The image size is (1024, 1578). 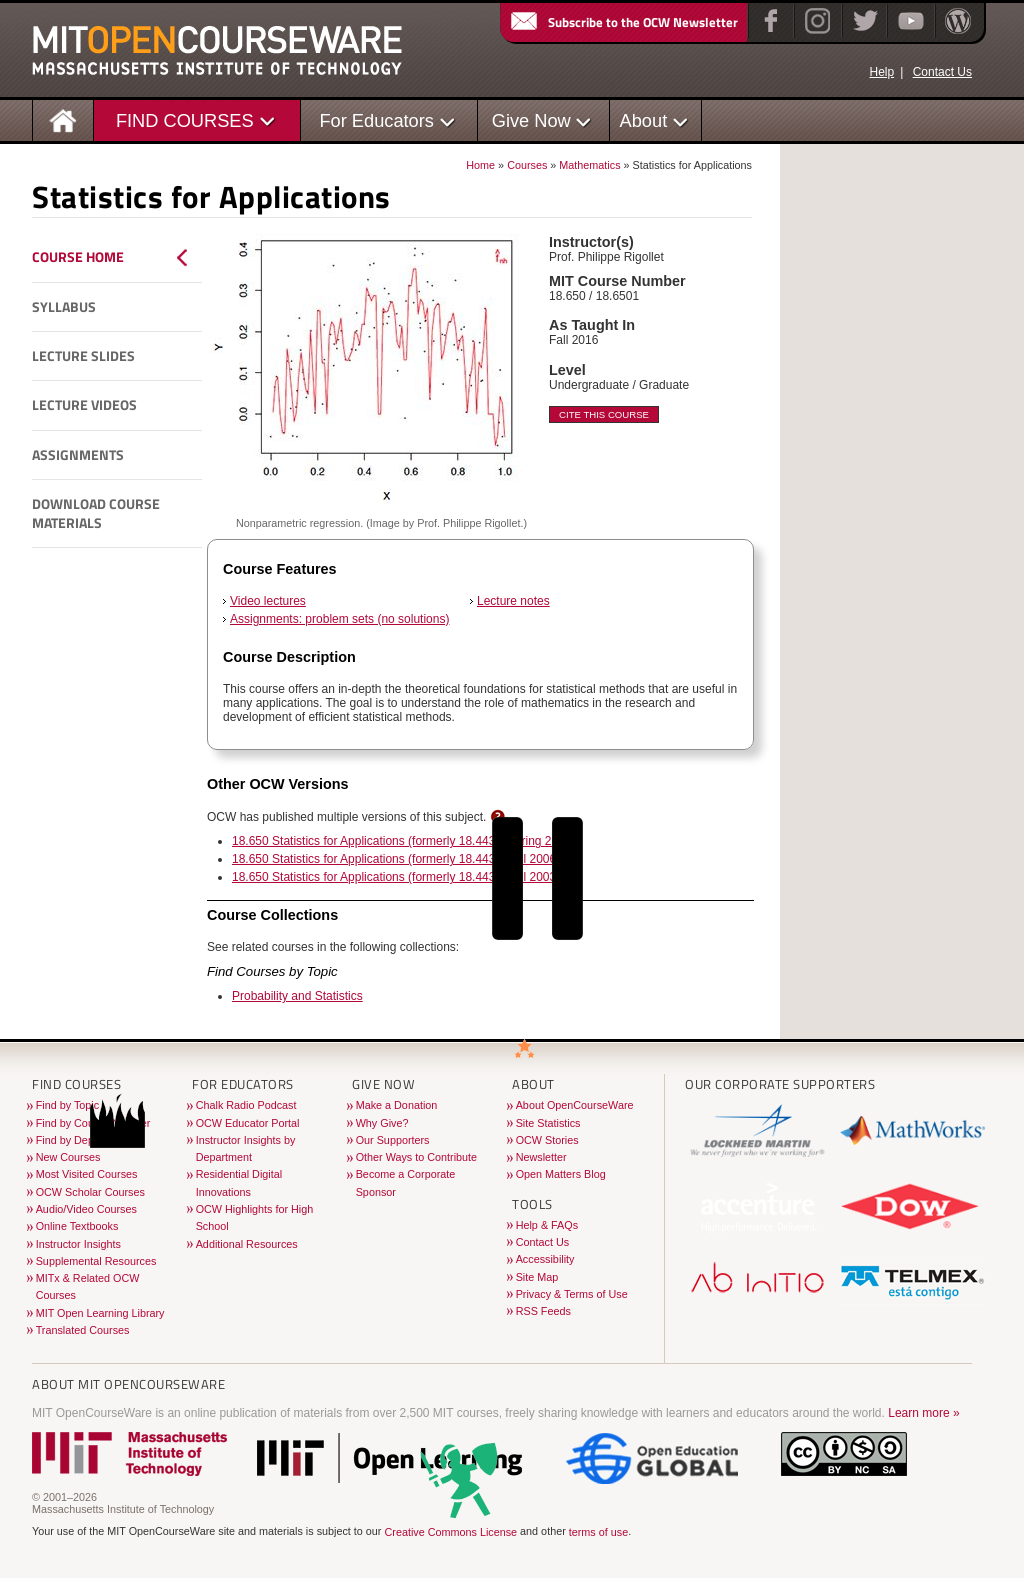 I want to click on pause media playback, so click(x=537, y=878).